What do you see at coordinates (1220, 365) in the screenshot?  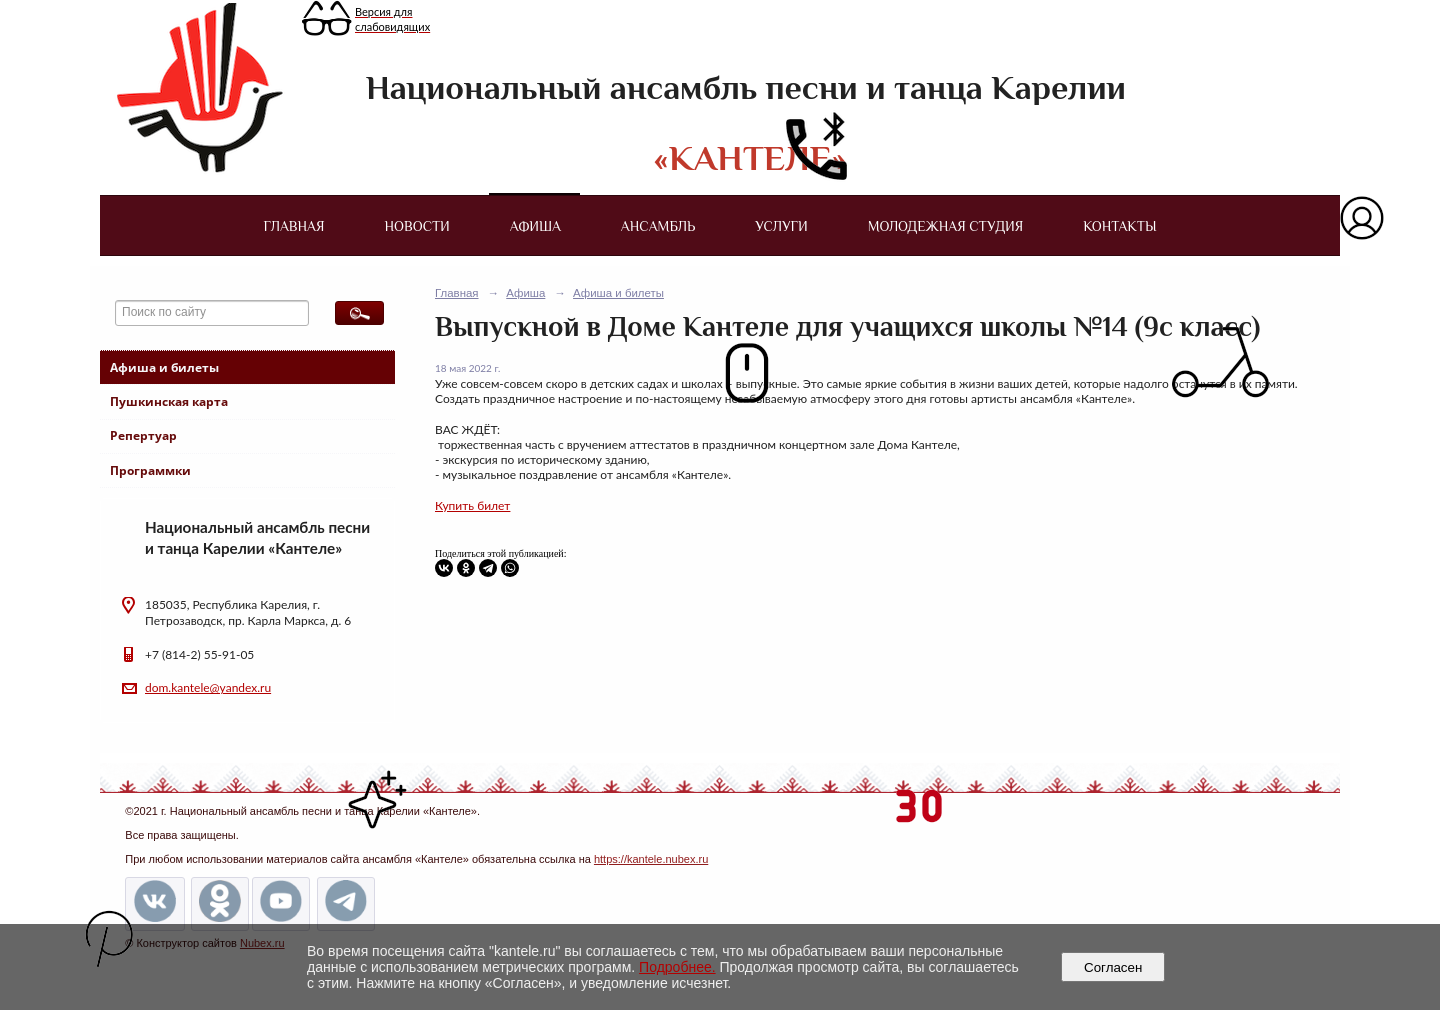 I see `select scooter as transportation mode` at bounding box center [1220, 365].